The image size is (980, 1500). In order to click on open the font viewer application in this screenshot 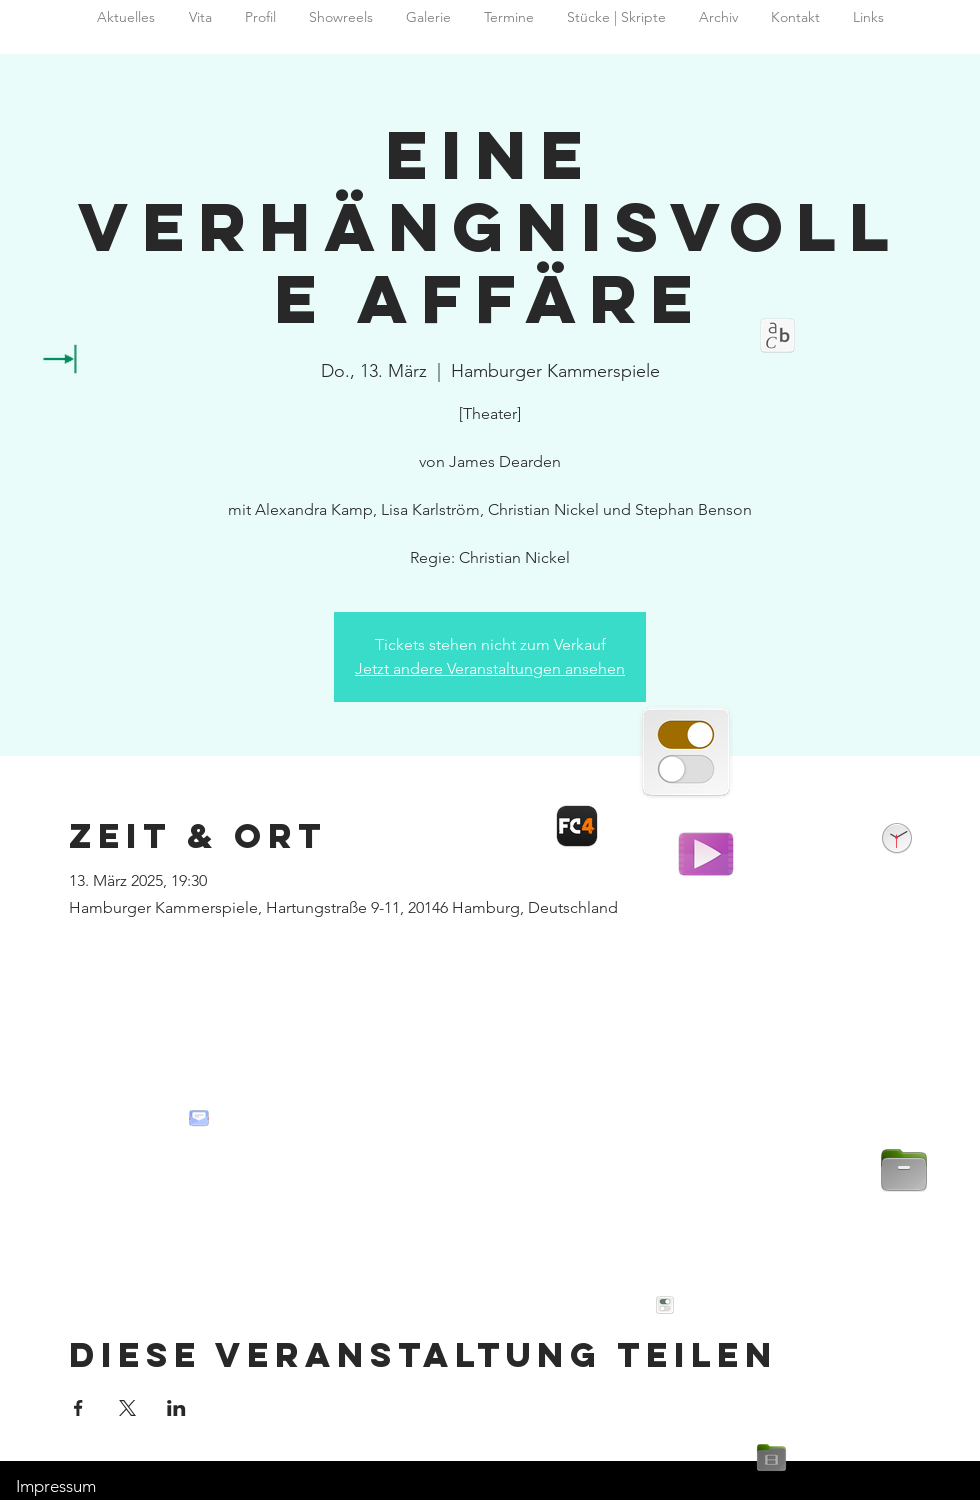, I will do `click(777, 335)`.